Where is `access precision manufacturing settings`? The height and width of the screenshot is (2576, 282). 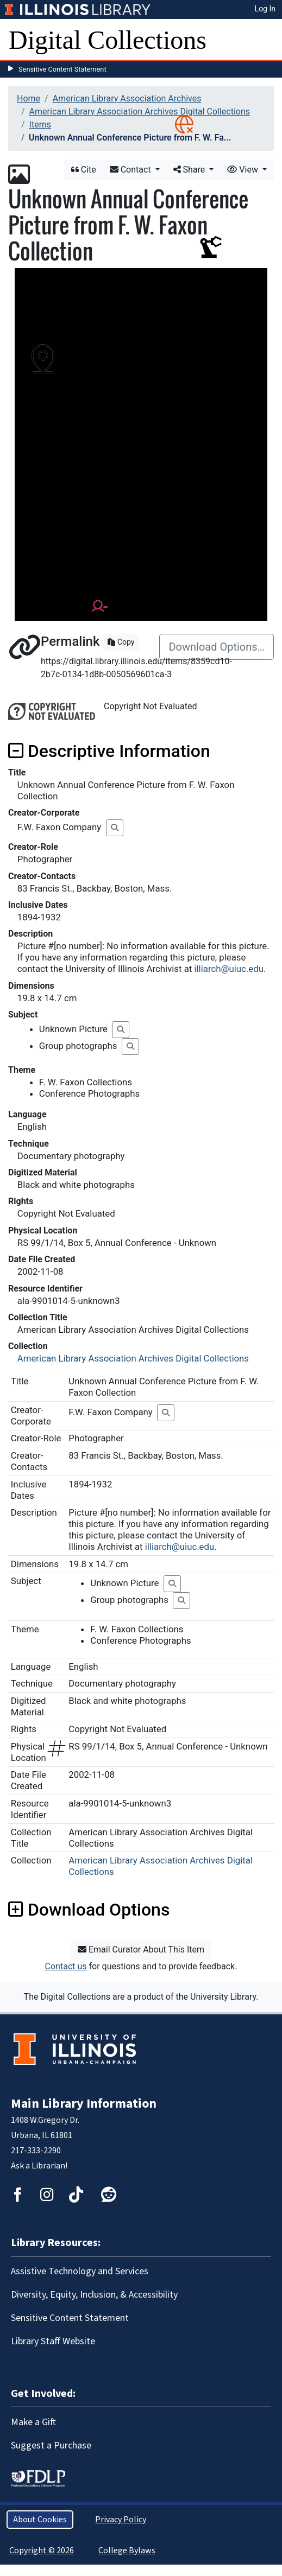 access precision manufacturing settings is located at coordinates (211, 247).